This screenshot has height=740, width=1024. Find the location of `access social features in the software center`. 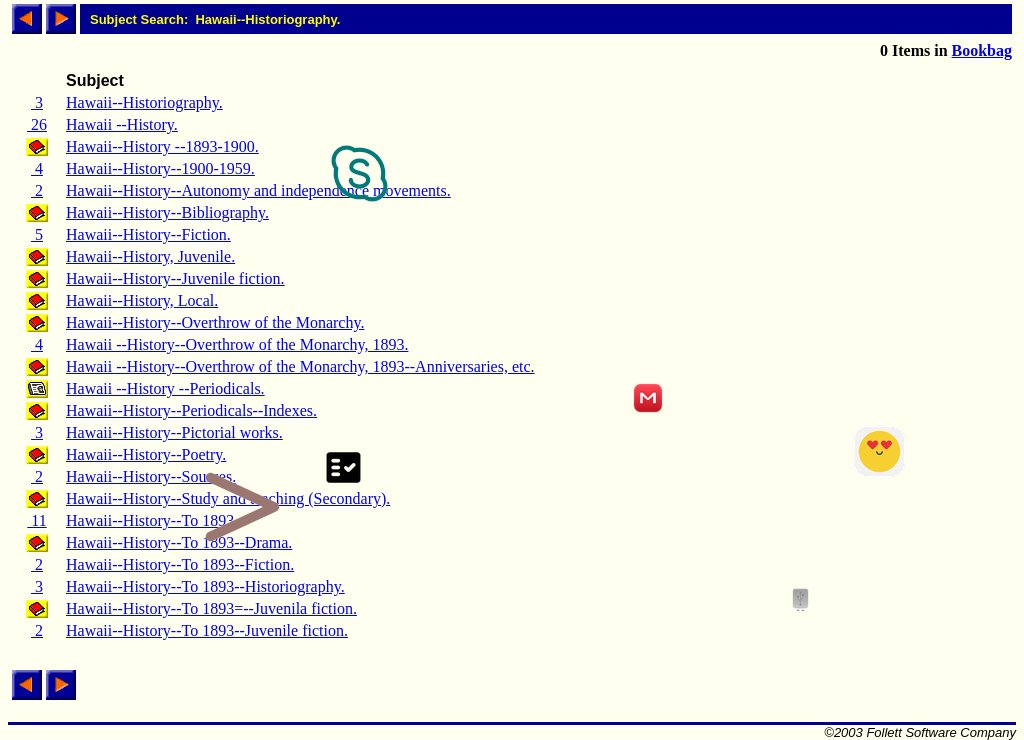

access social features in the software center is located at coordinates (879, 451).